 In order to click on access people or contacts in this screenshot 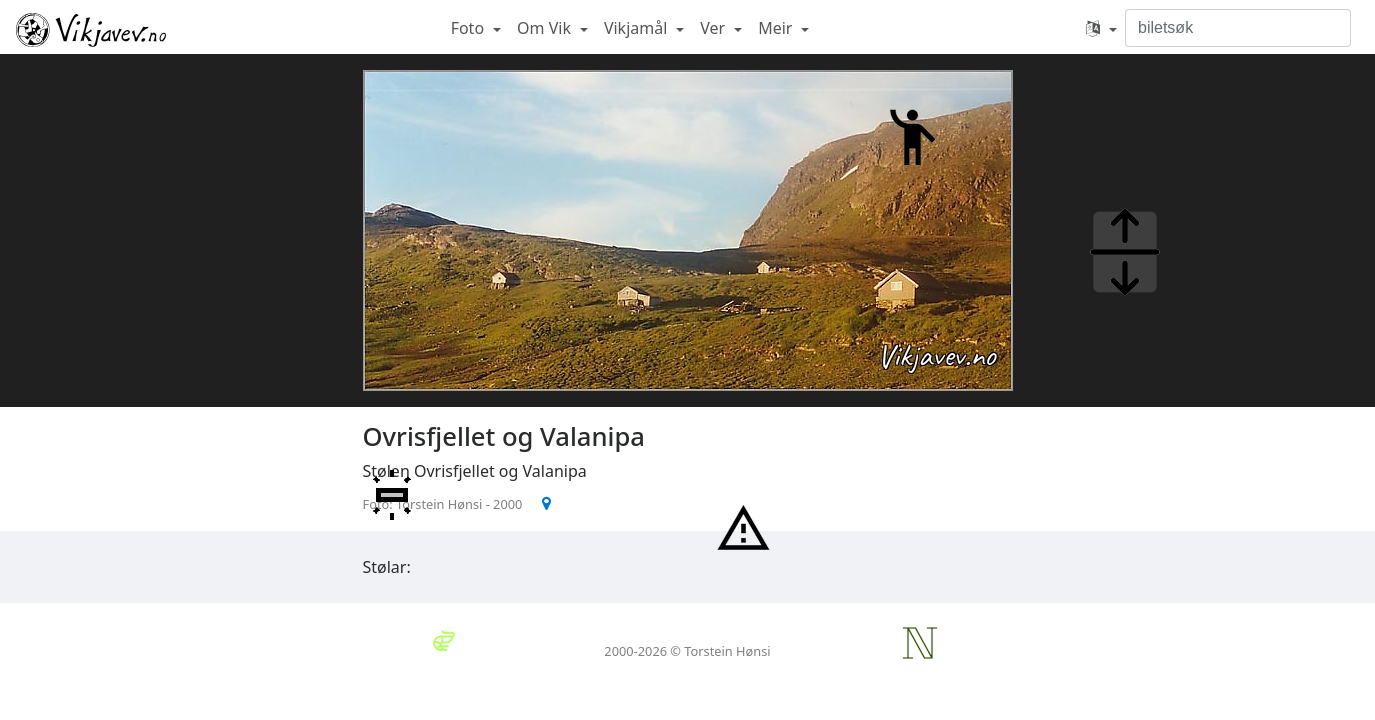, I will do `click(912, 137)`.